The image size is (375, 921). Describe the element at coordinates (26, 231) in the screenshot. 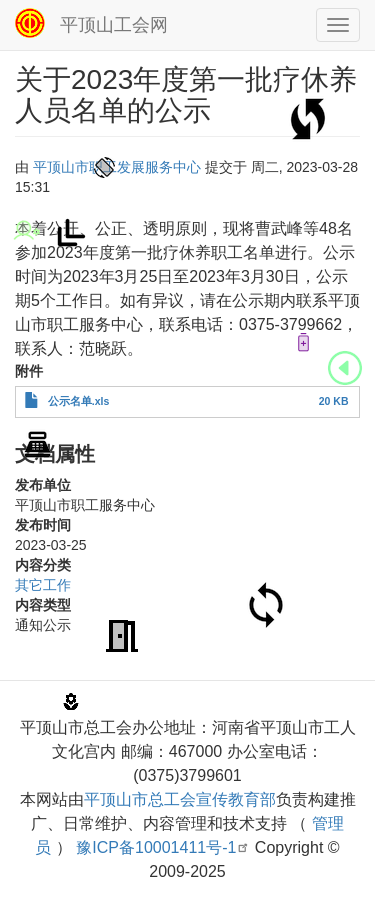

I see `access user settings or preferences` at that location.